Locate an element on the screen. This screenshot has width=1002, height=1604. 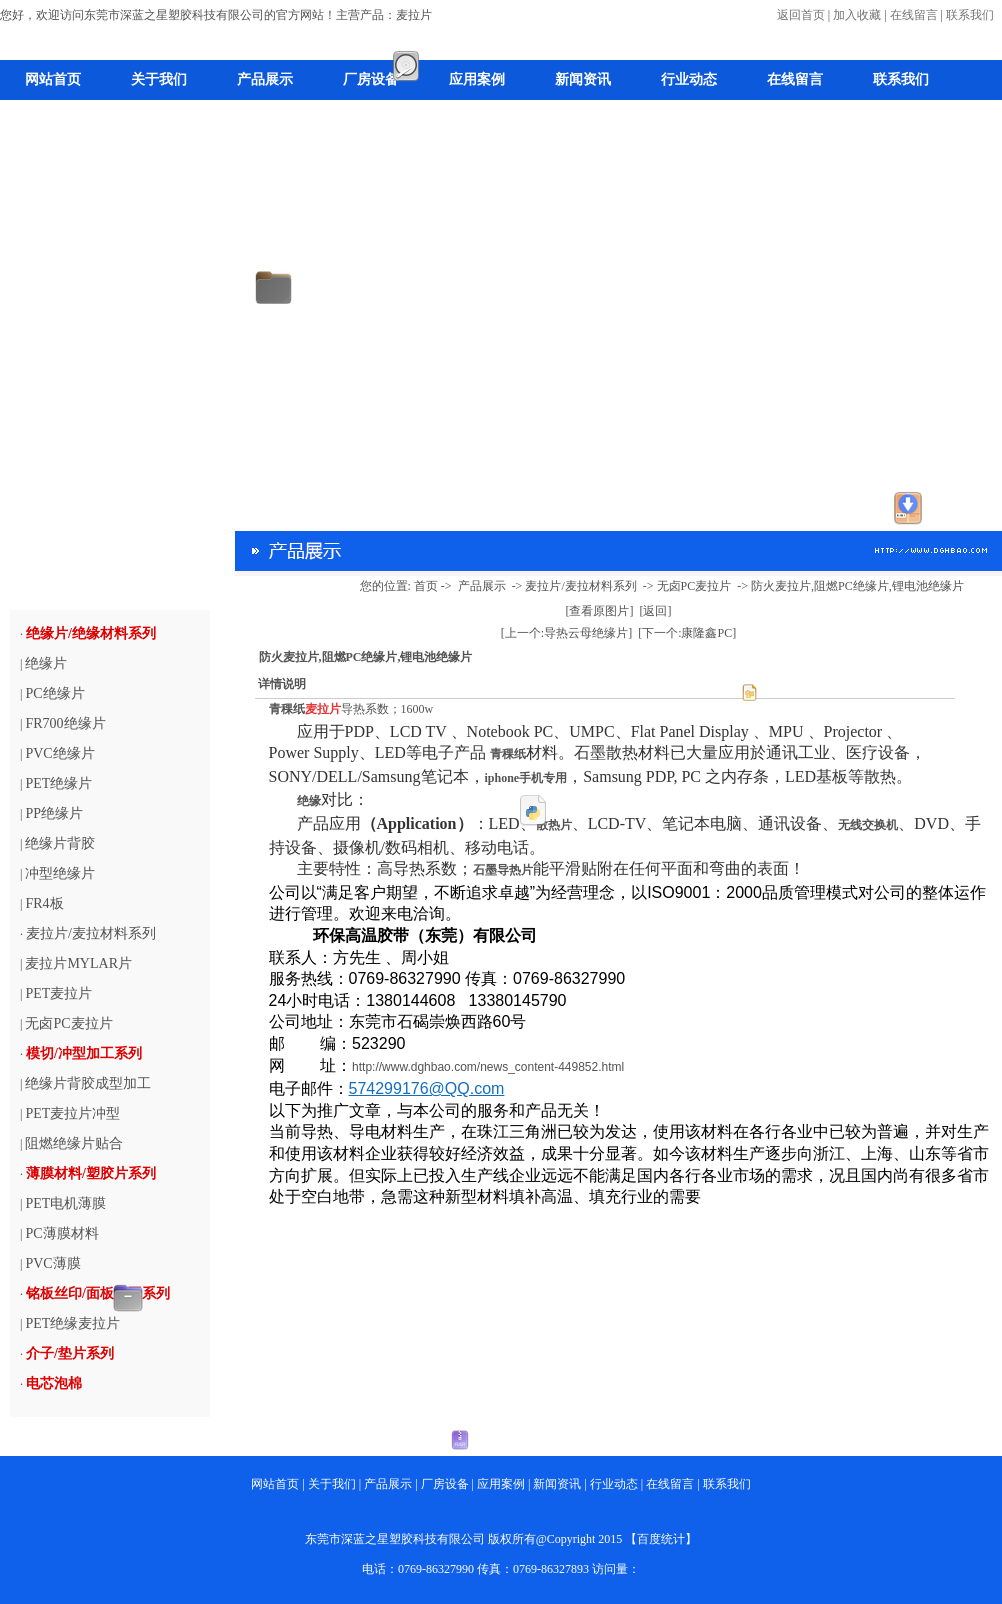
downloading a package or software update is located at coordinates (908, 508).